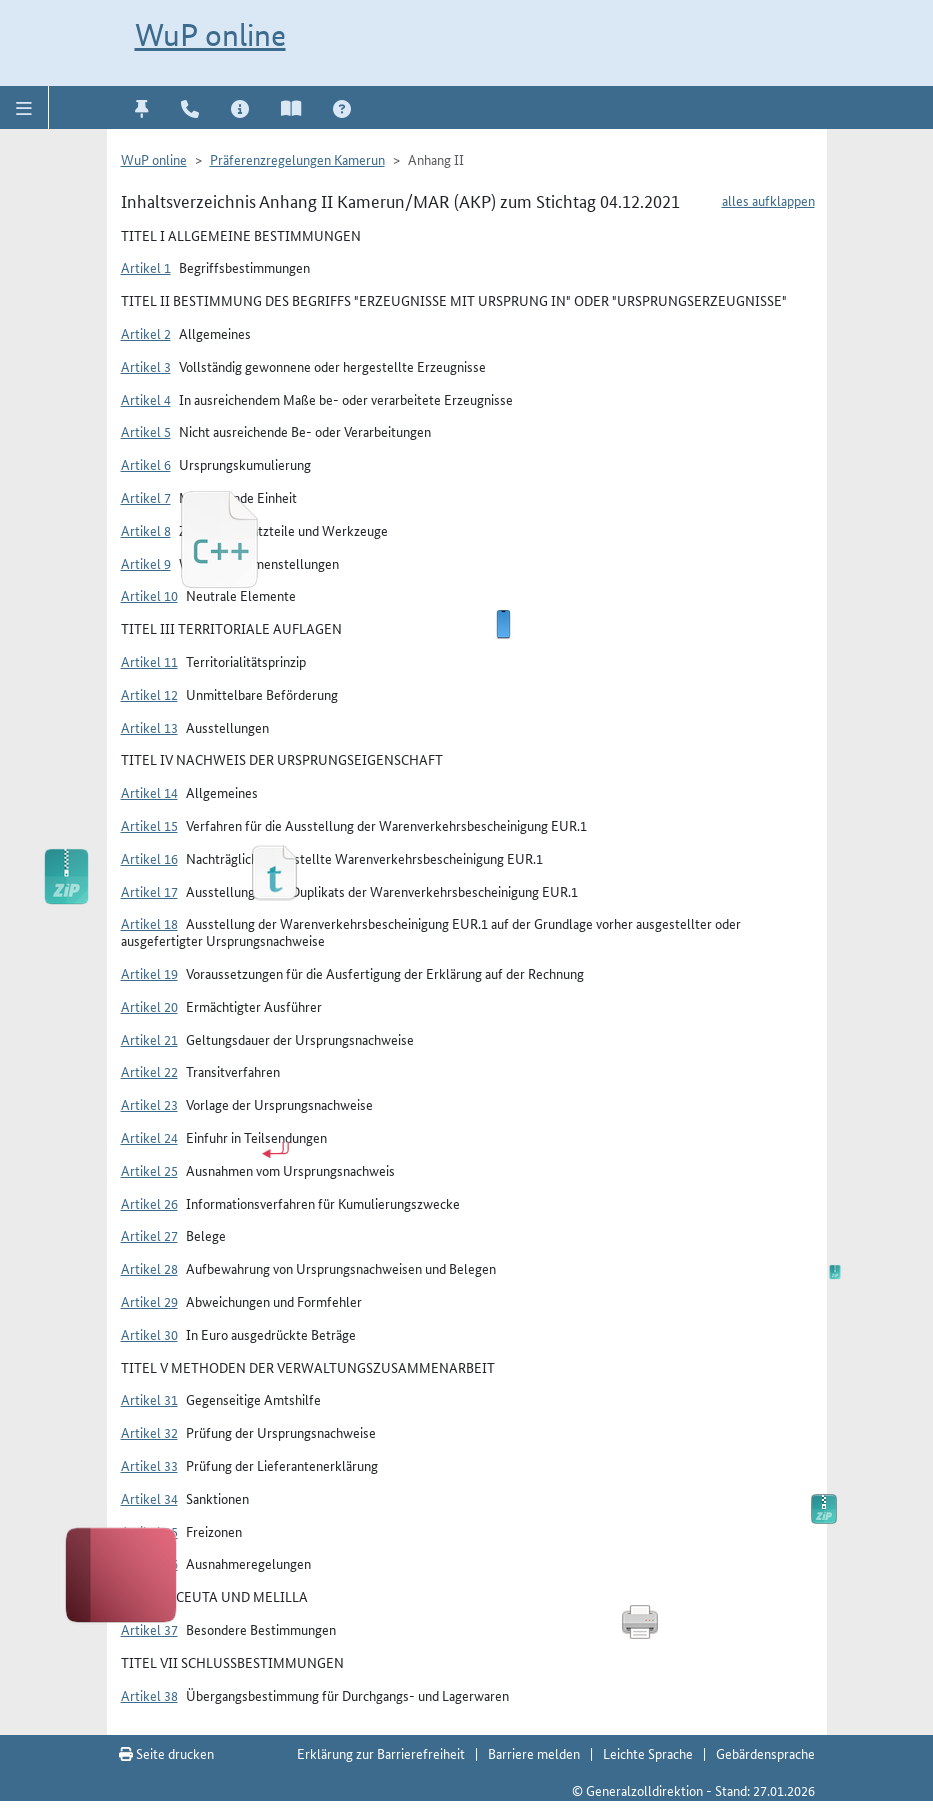 Image resolution: width=933 pixels, height=1817 pixels. What do you see at coordinates (274, 872) in the screenshot?
I see `a typst document file` at bounding box center [274, 872].